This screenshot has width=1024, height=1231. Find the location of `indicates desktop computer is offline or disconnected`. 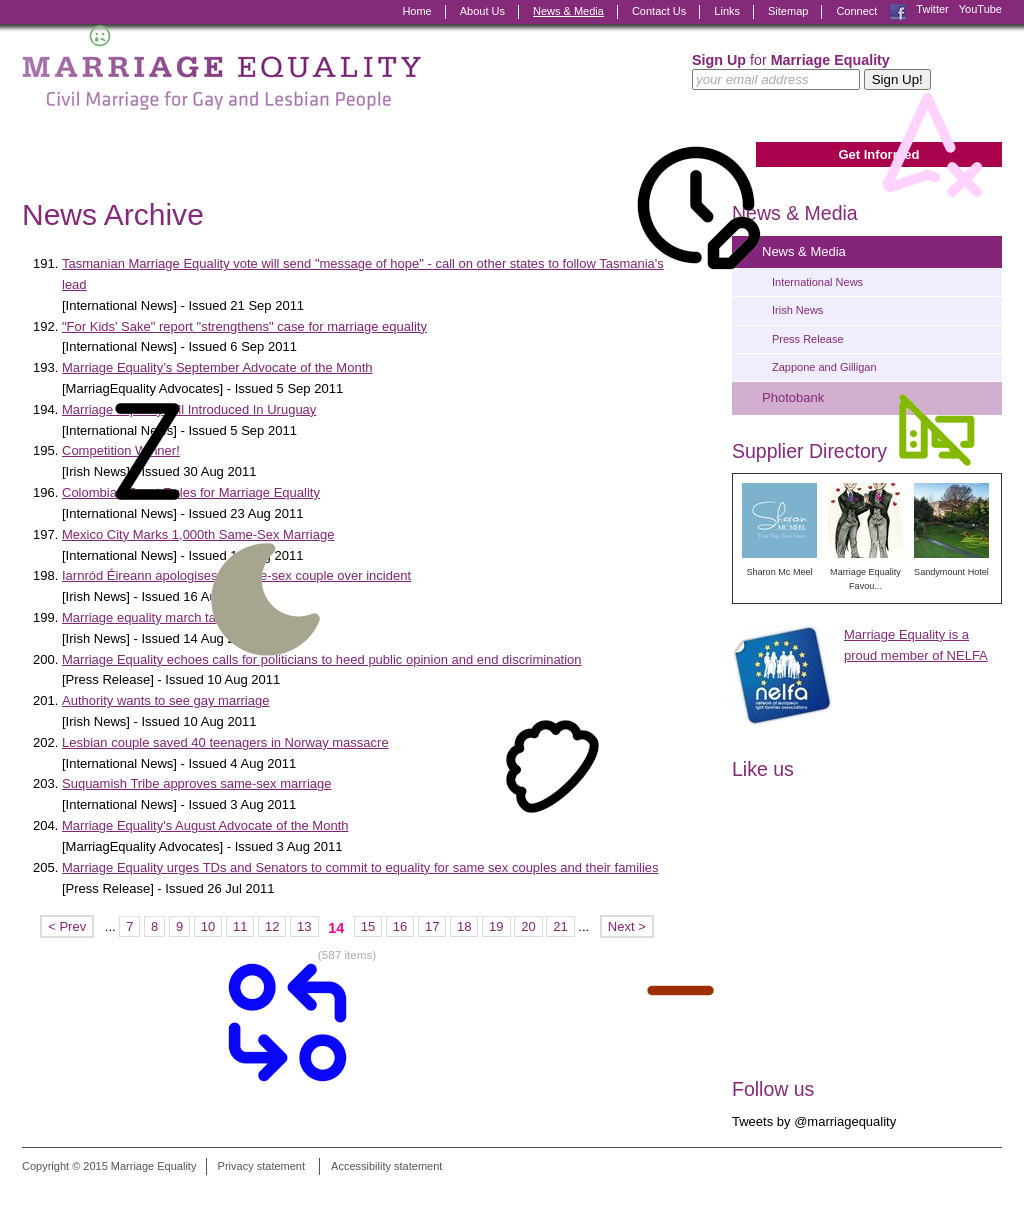

indicates desktop computer is offline or disconnected is located at coordinates (935, 430).